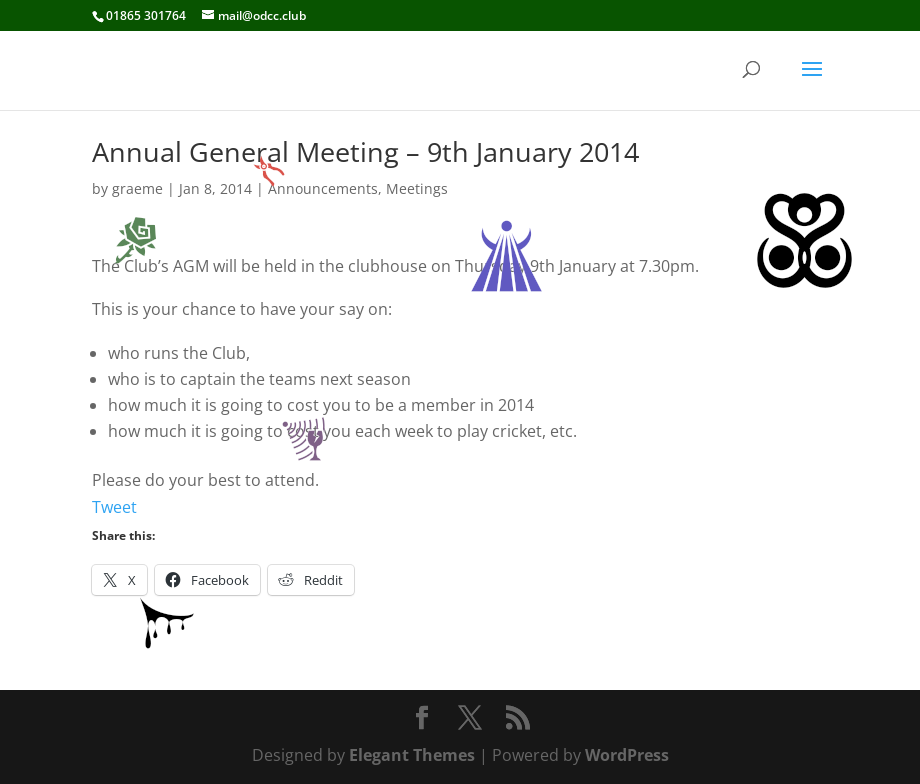 The width and height of the screenshot is (920, 784). I want to click on access gardening or pruning tools, so click(269, 171).